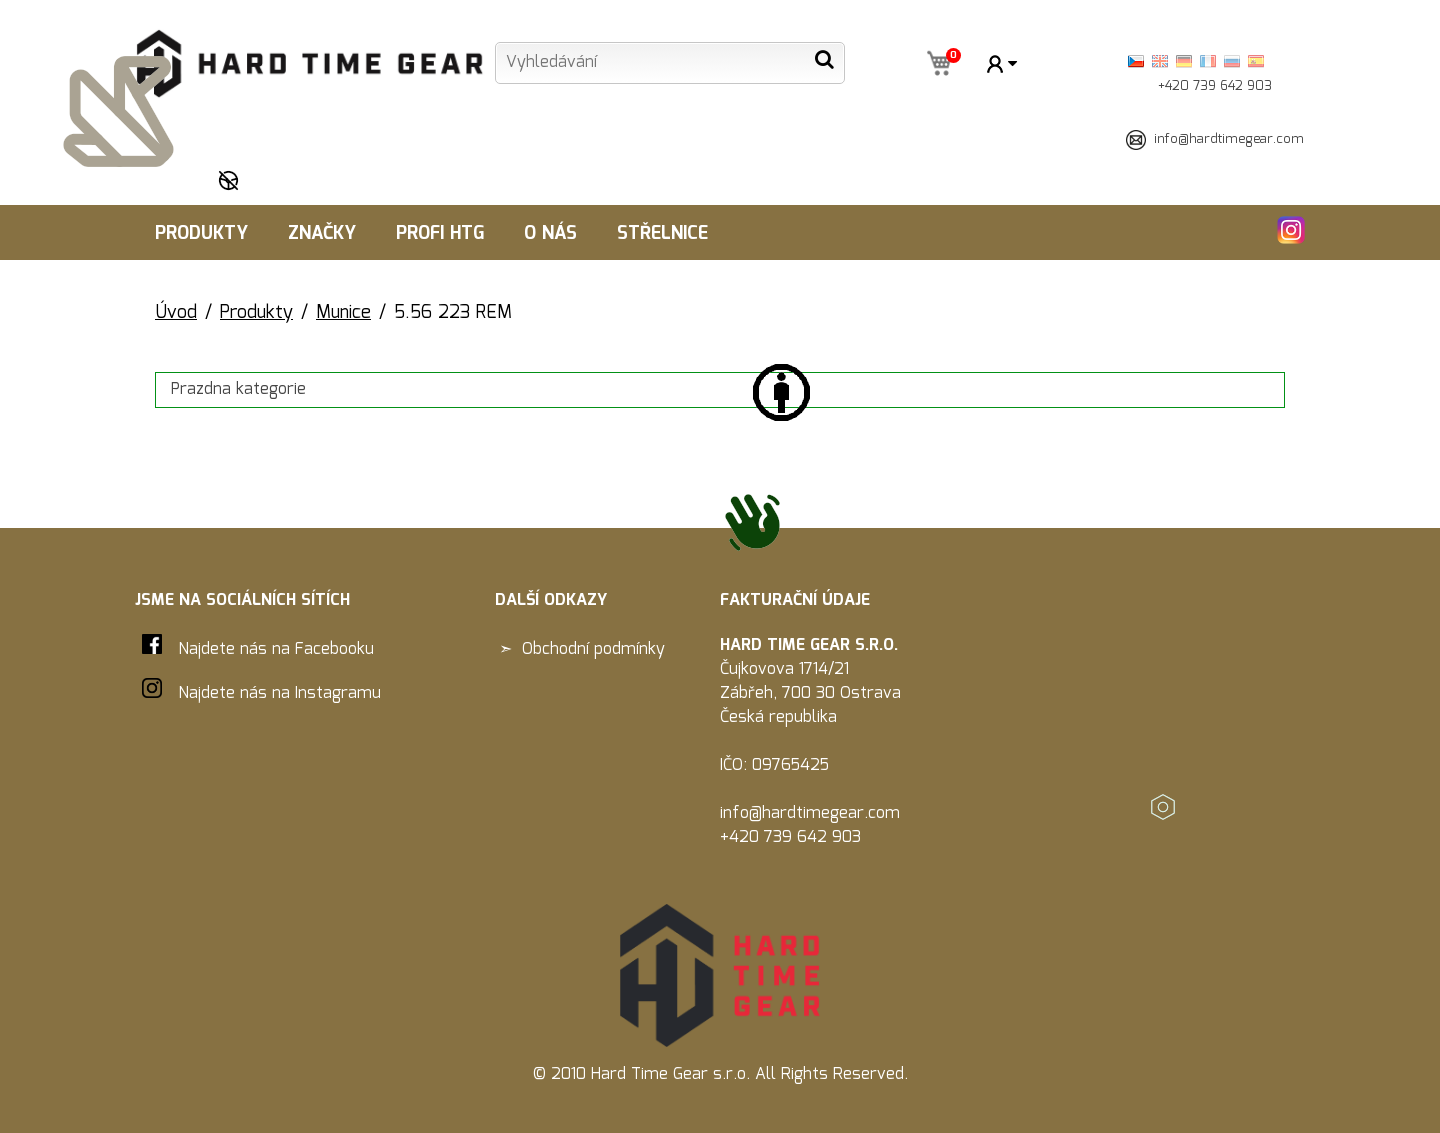 Image resolution: width=1440 pixels, height=1133 pixels. I want to click on disable steering or driving controls, so click(228, 180).